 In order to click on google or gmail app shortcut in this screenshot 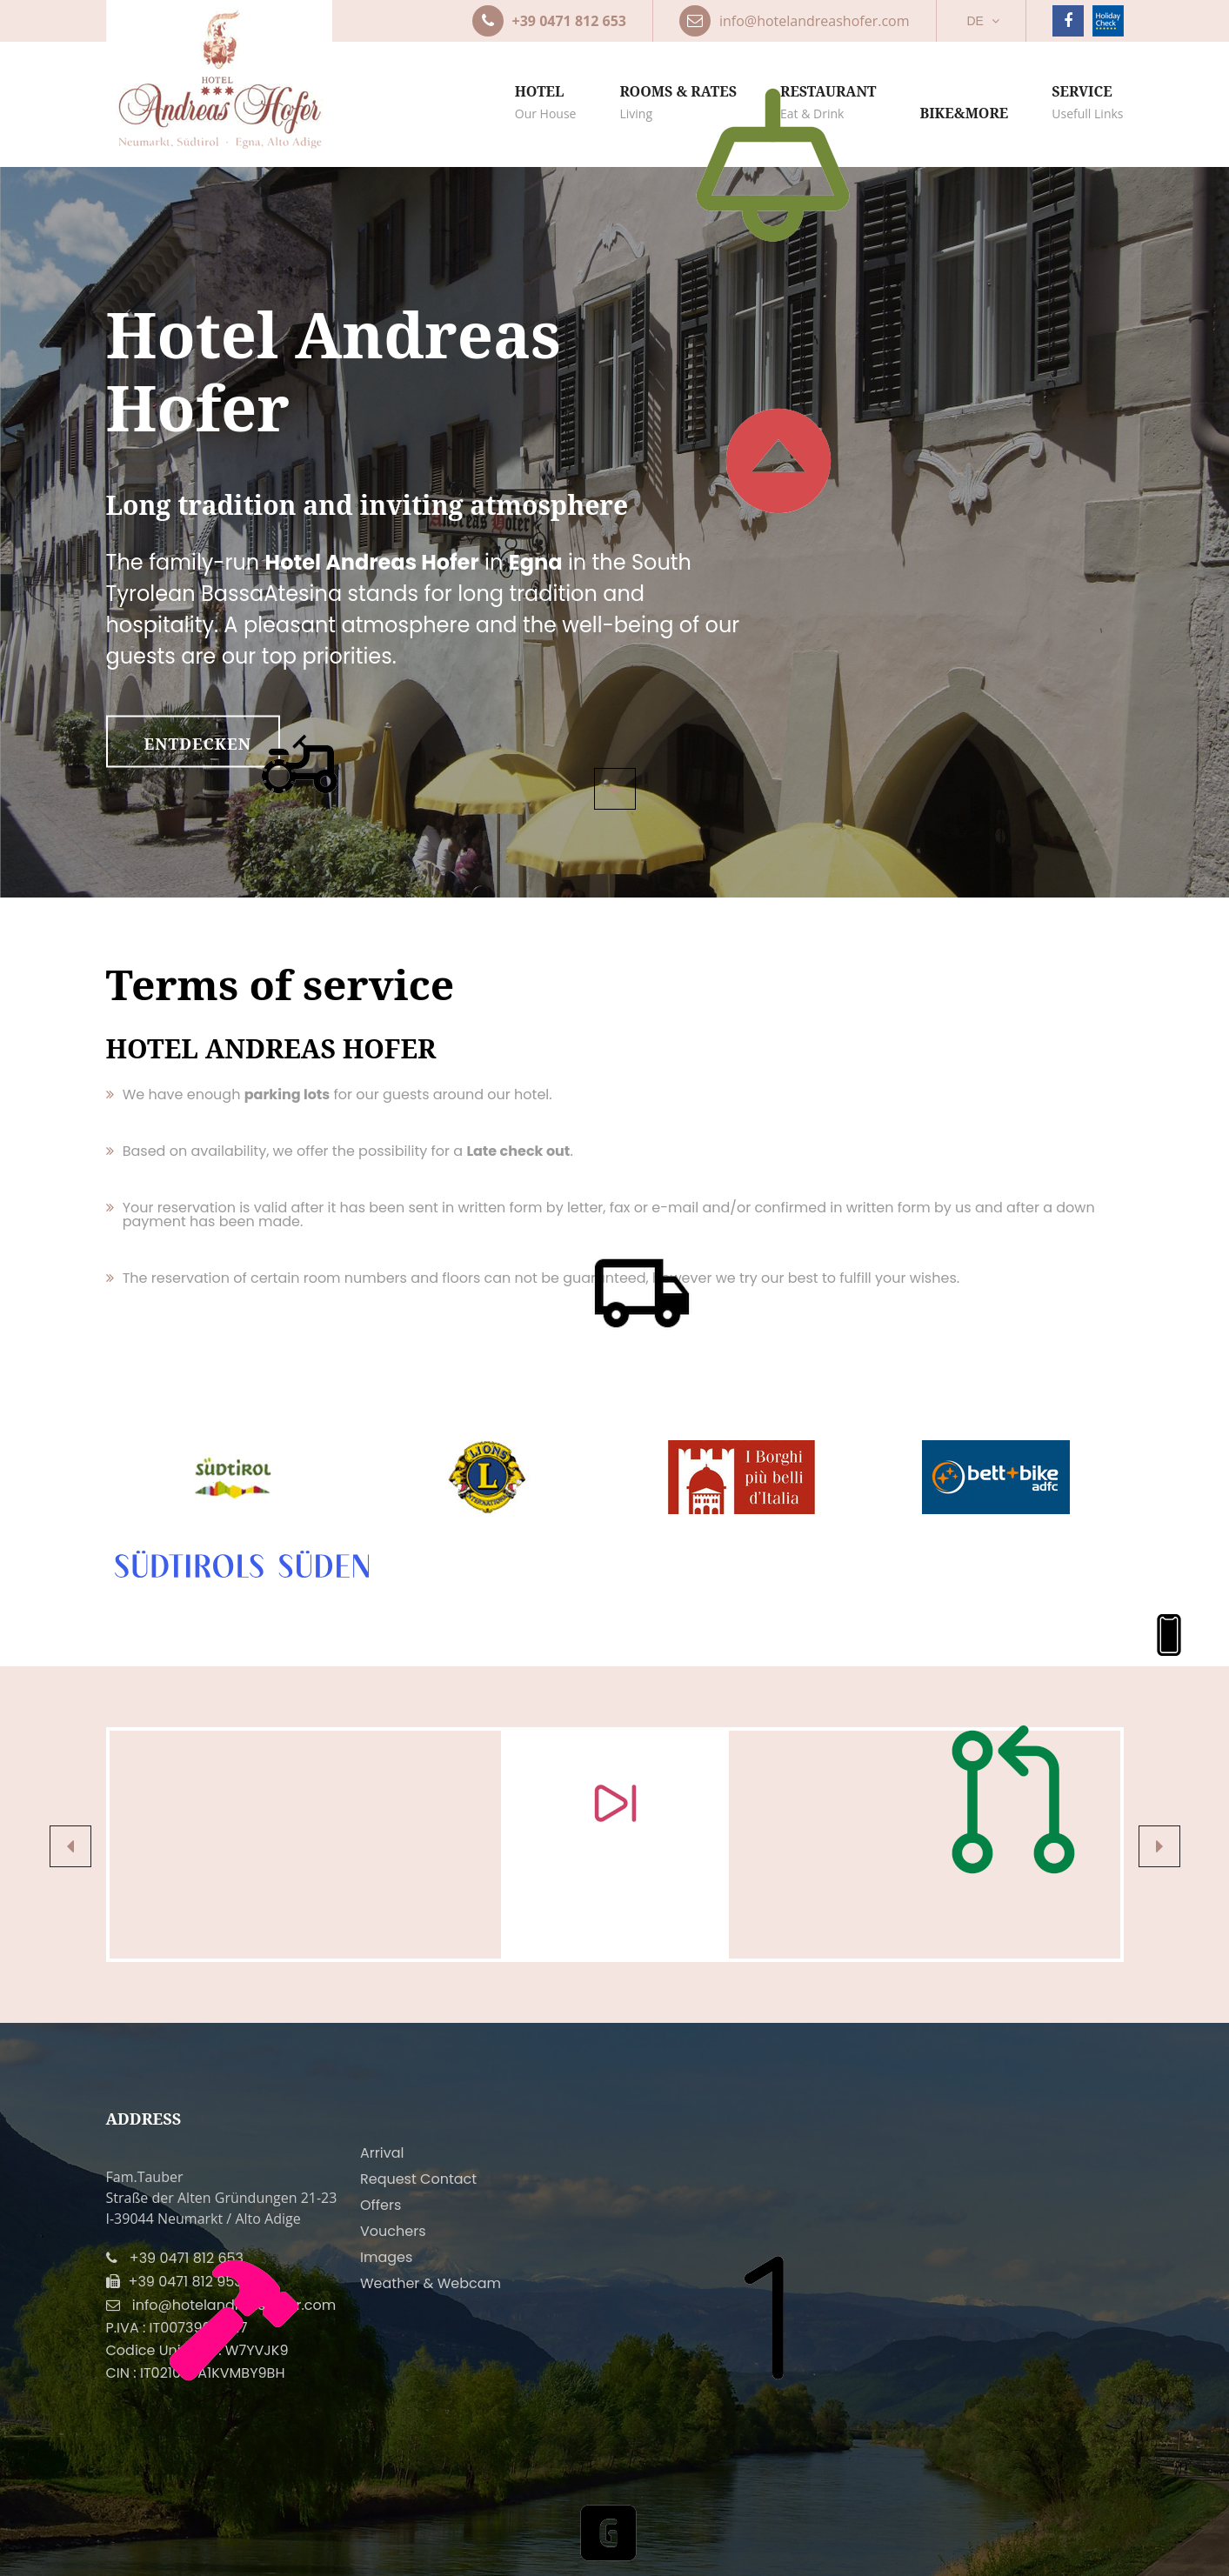, I will do `click(608, 2533)`.